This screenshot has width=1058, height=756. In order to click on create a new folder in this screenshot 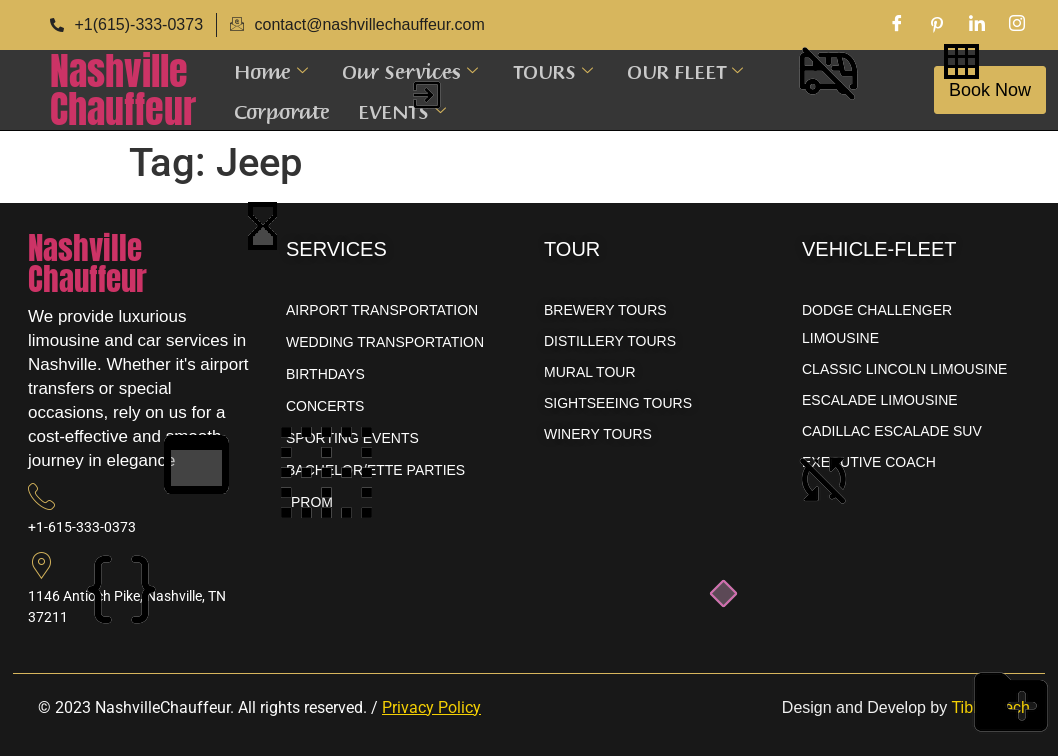, I will do `click(1011, 702)`.